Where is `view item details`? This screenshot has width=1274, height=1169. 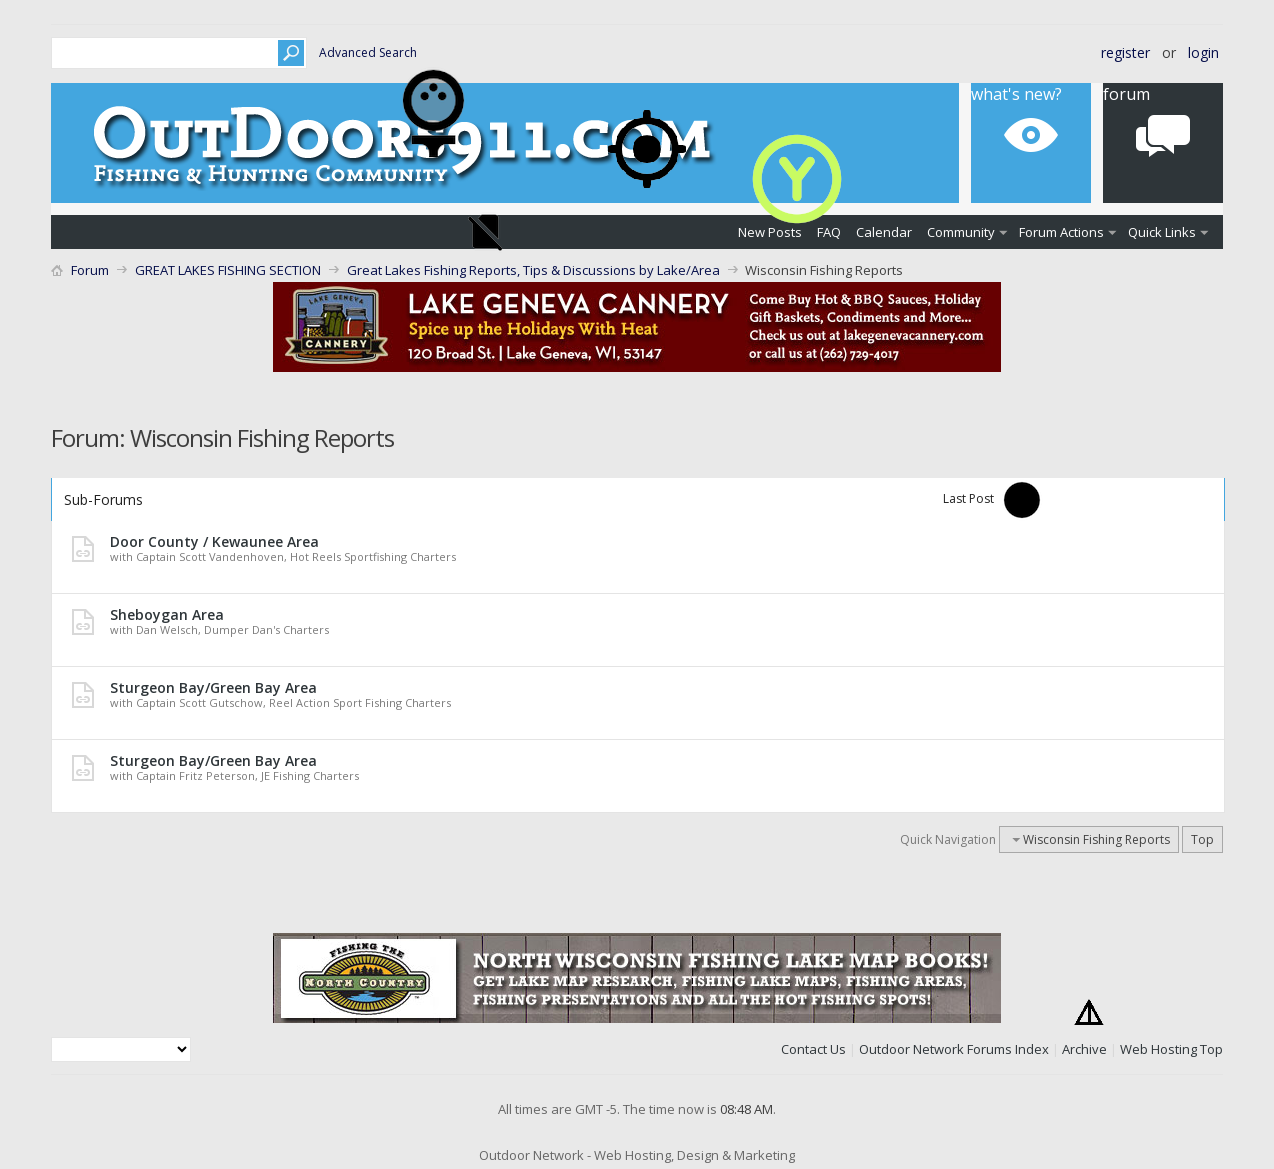 view item details is located at coordinates (1089, 1012).